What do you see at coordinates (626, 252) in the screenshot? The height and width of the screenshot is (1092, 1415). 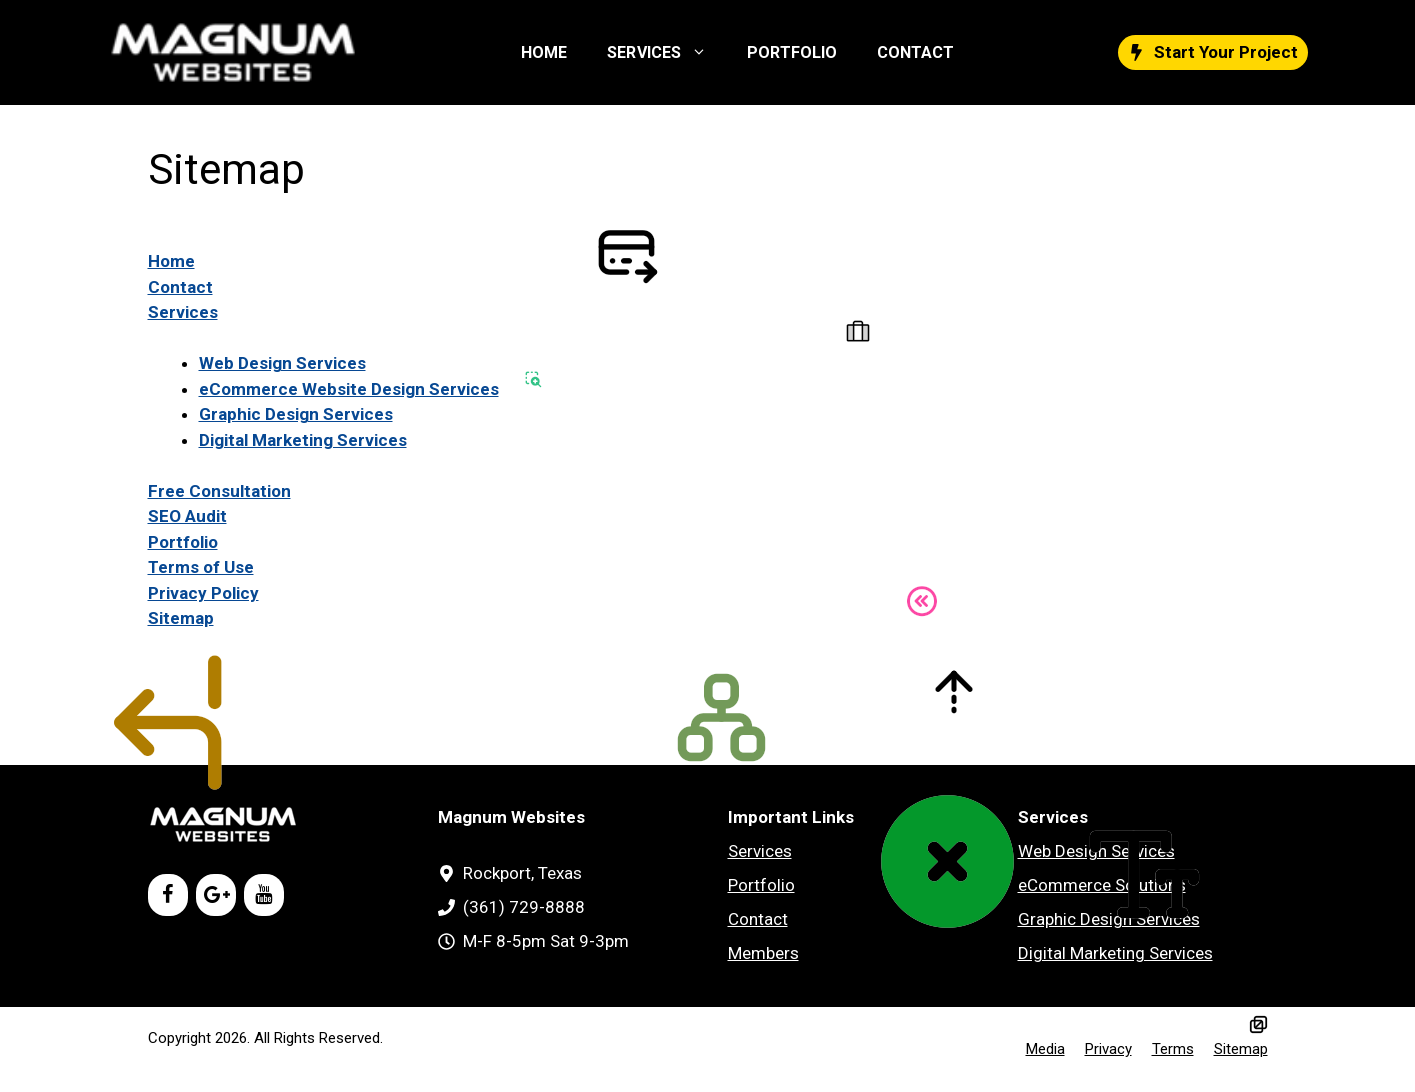 I see `make a payment with saved card` at bounding box center [626, 252].